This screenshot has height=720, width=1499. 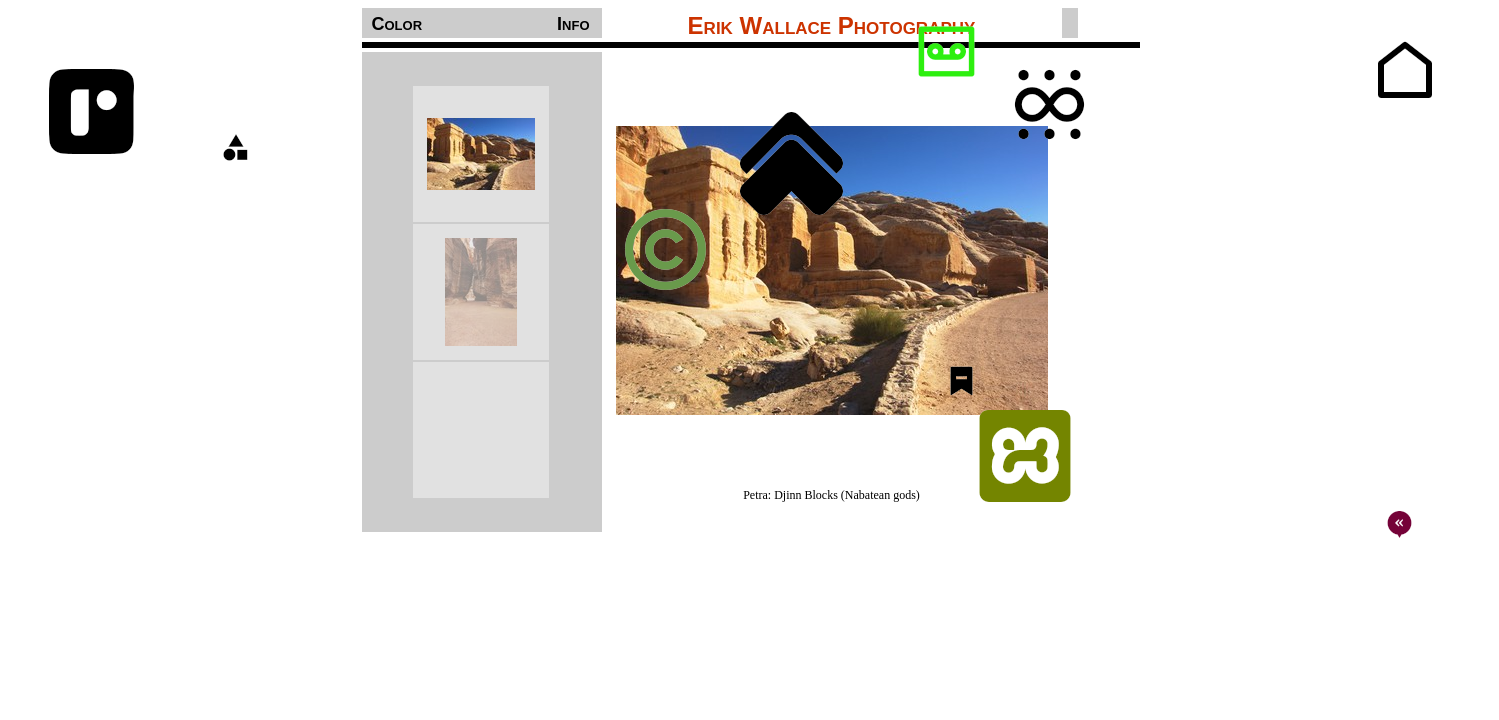 What do you see at coordinates (665, 249) in the screenshot?
I see `indicates copyrighted content` at bounding box center [665, 249].